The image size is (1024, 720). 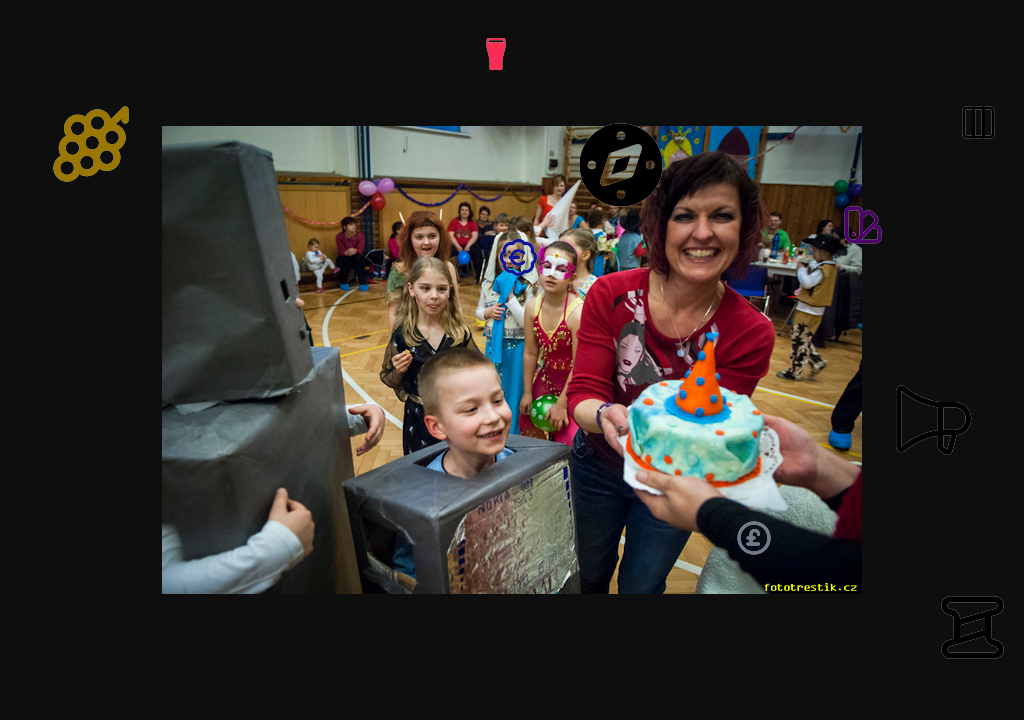 I want to click on view nearby bars or pubs, so click(x=496, y=54).